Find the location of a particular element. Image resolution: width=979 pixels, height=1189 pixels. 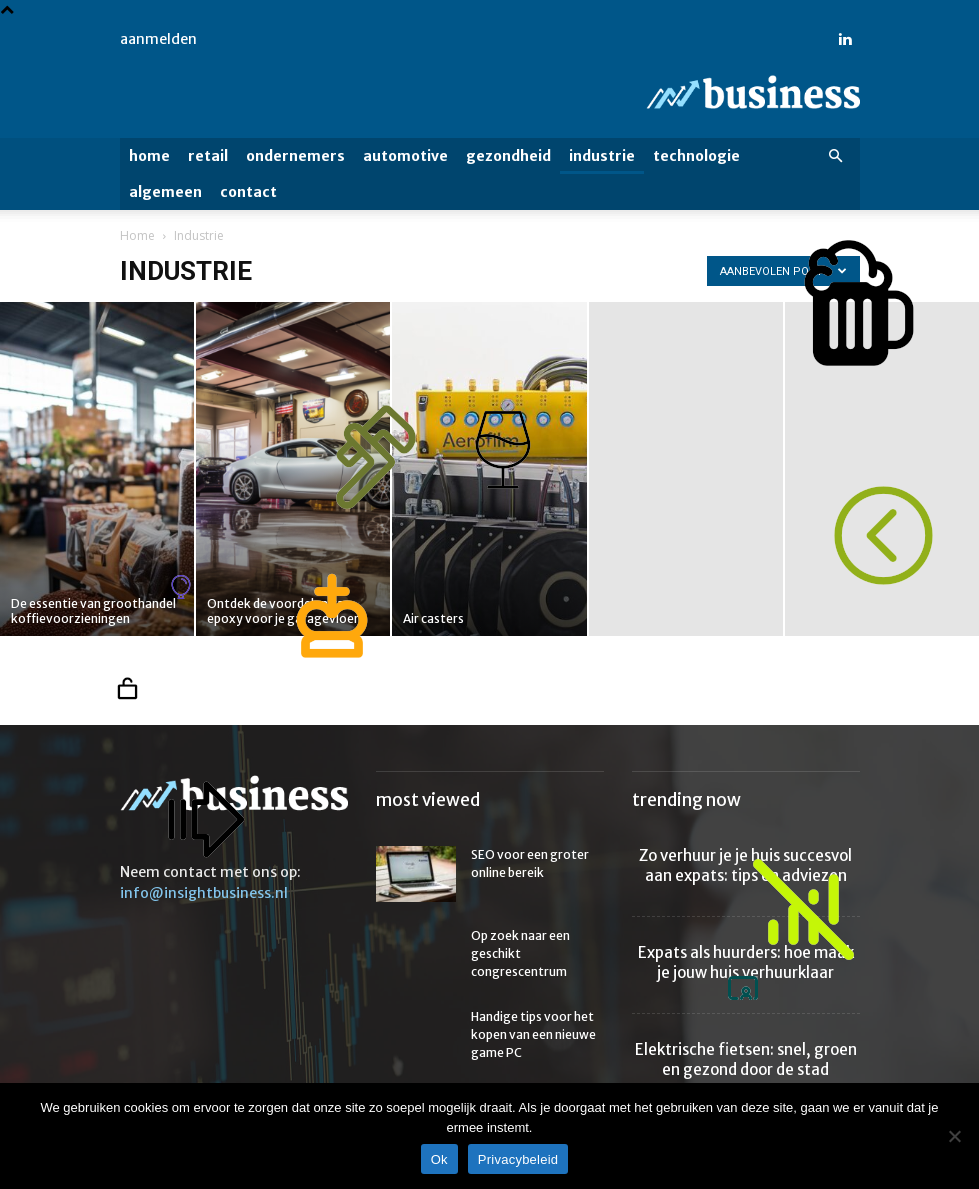

go back to the previous screen is located at coordinates (883, 535).